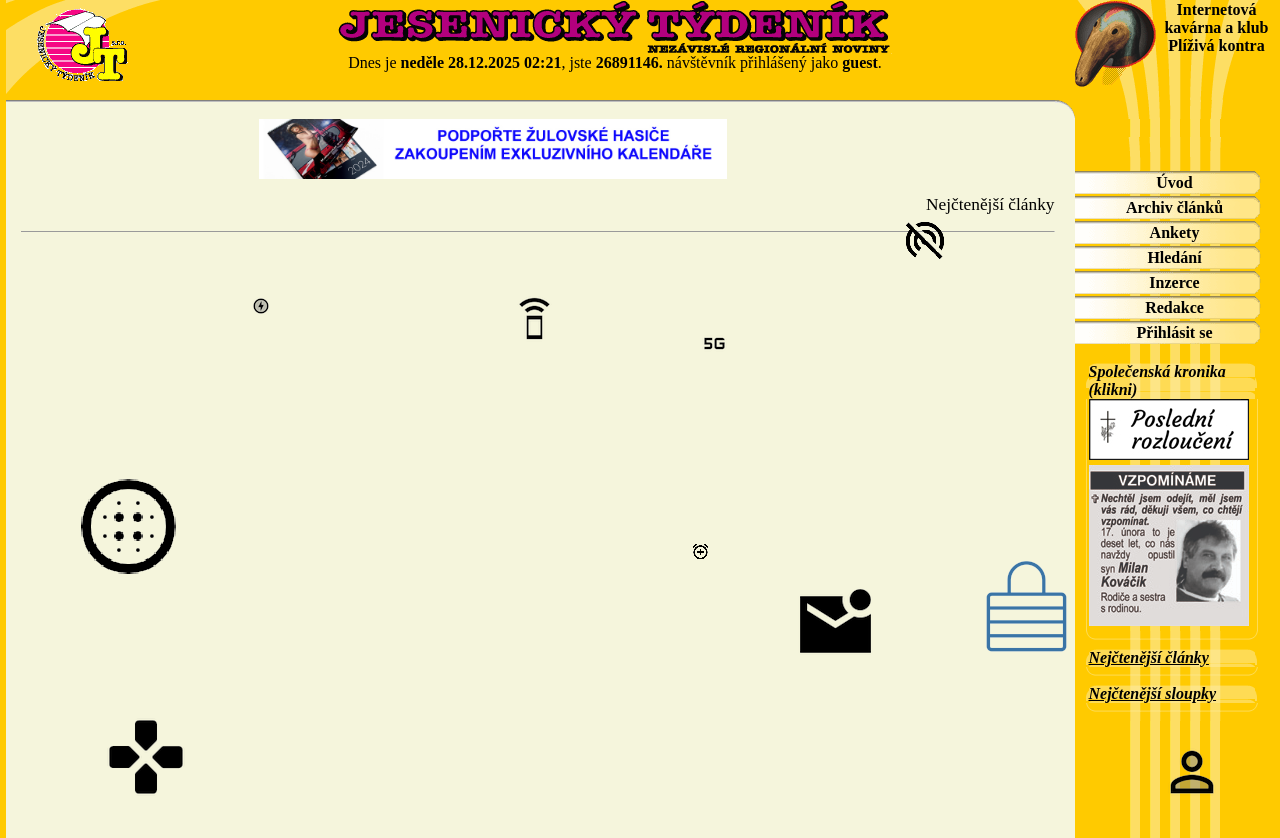 The image size is (1280, 838). I want to click on enable speakerphone during a call, so click(534, 319).